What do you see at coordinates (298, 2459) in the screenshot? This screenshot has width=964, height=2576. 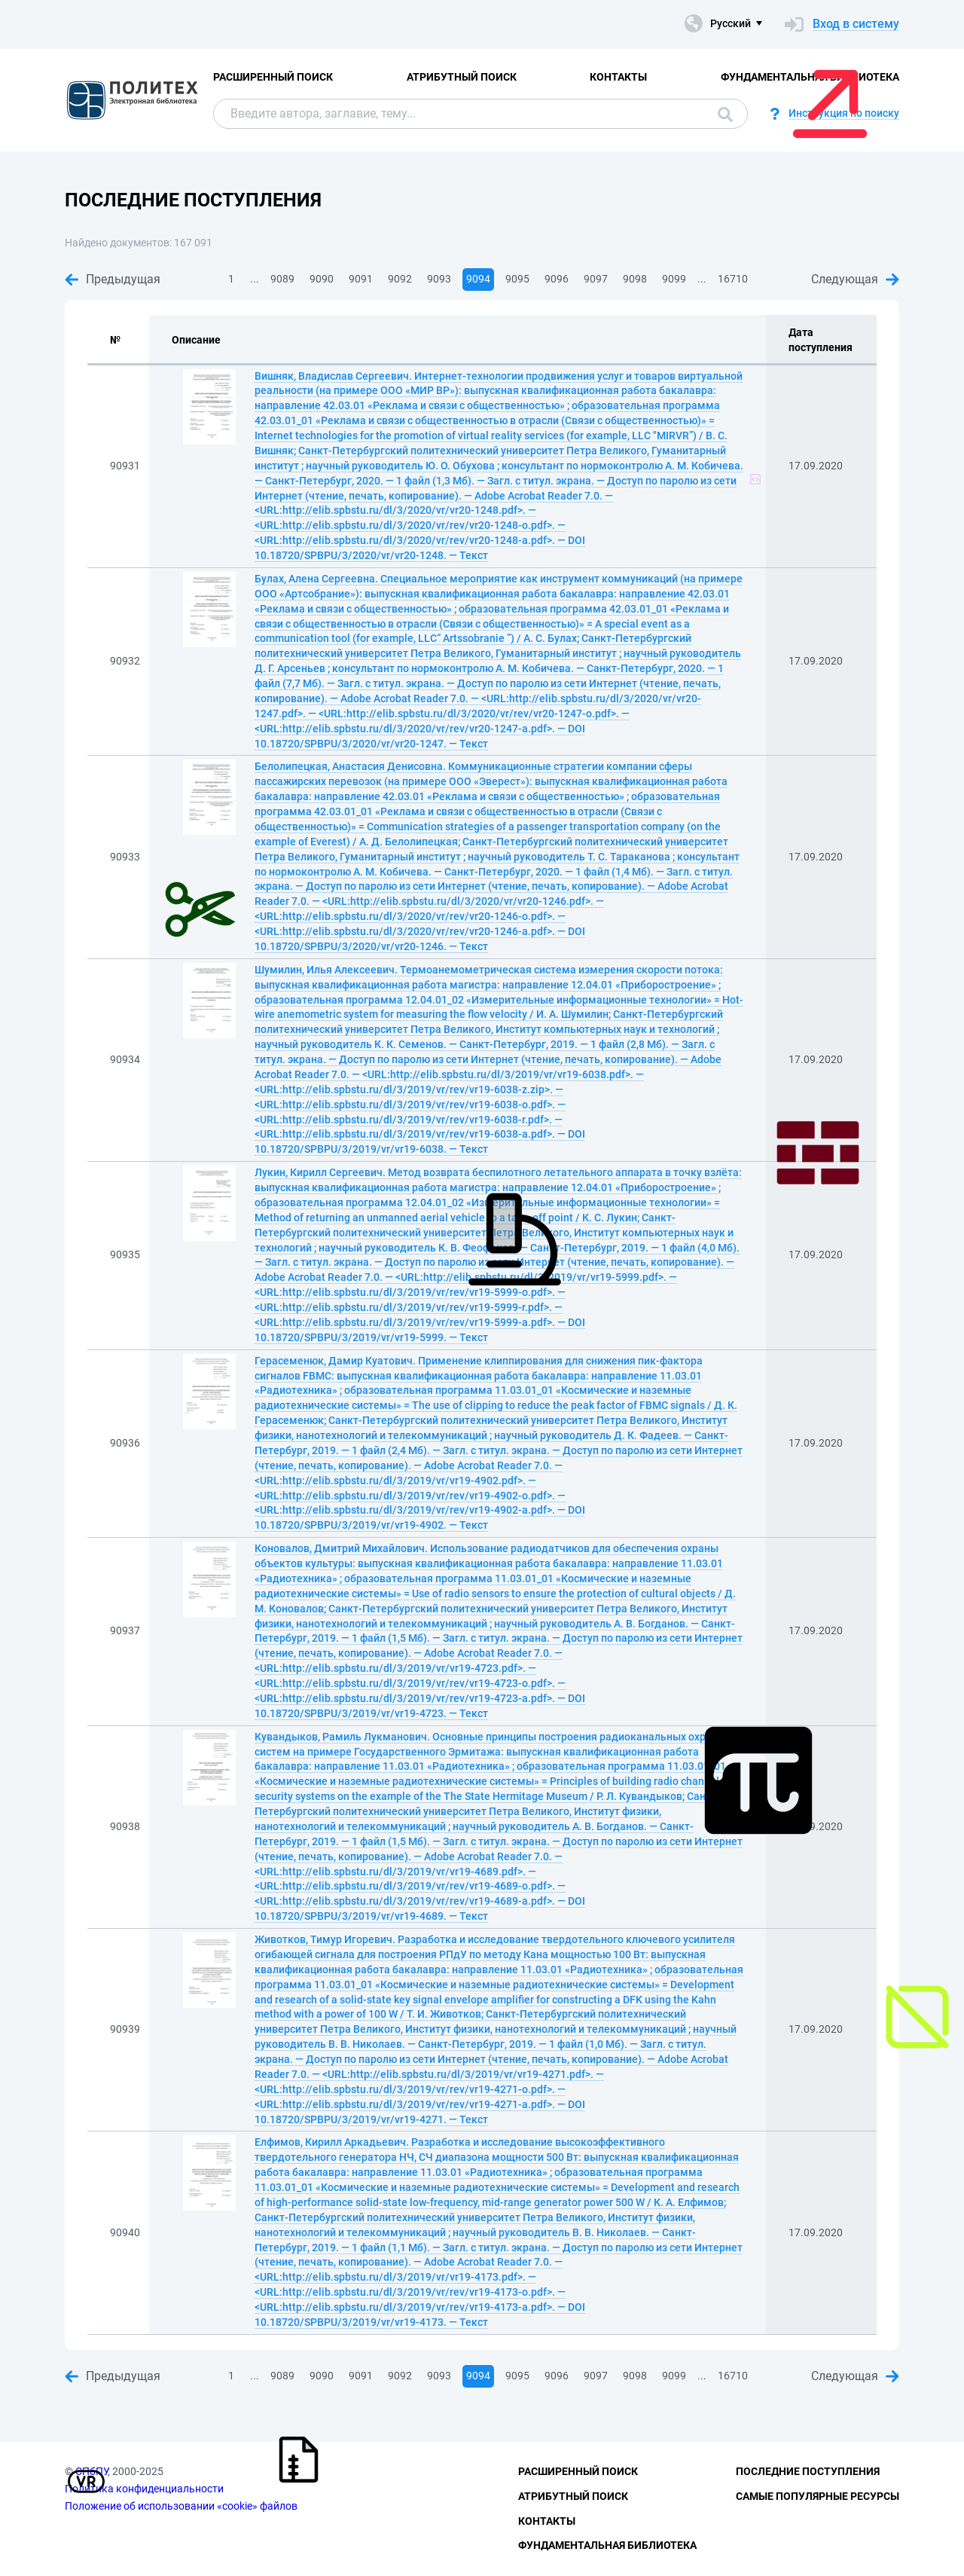 I see `access compressed or archived files` at bounding box center [298, 2459].